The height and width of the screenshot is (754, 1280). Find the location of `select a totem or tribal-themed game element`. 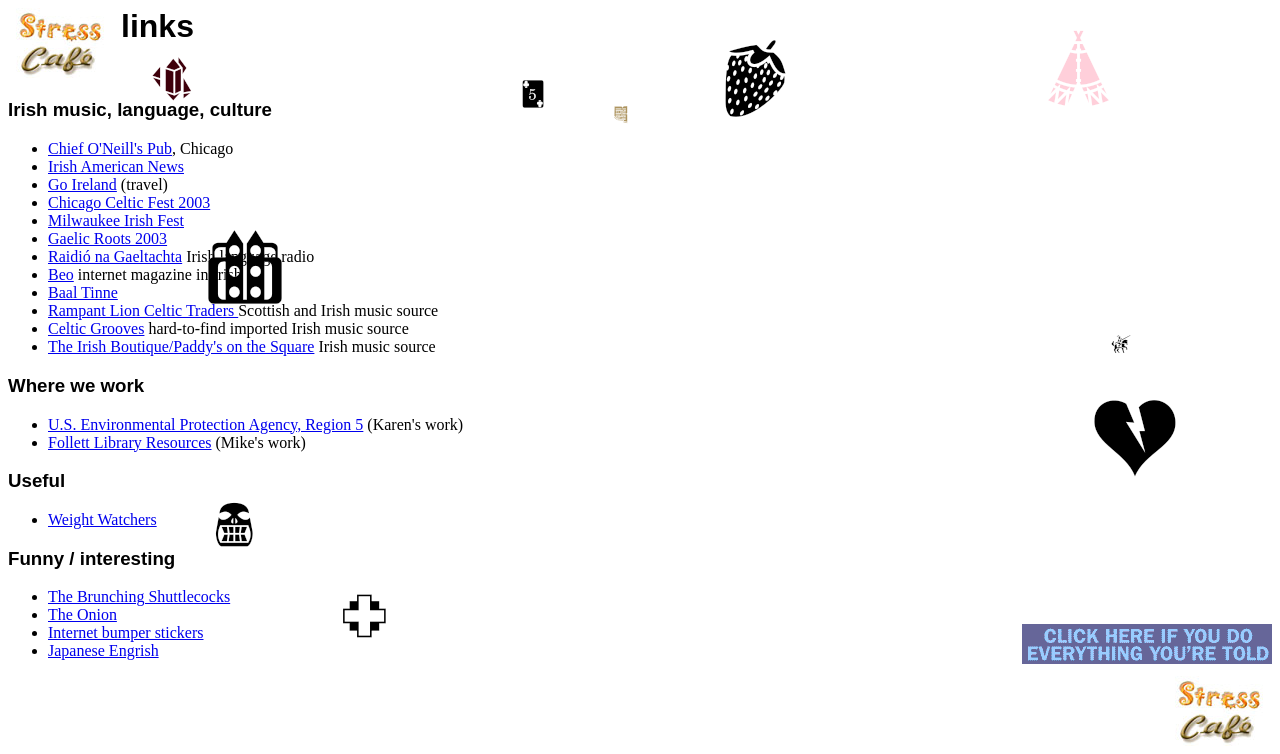

select a totem or tribal-themed game element is located at coordinates (234, 524).